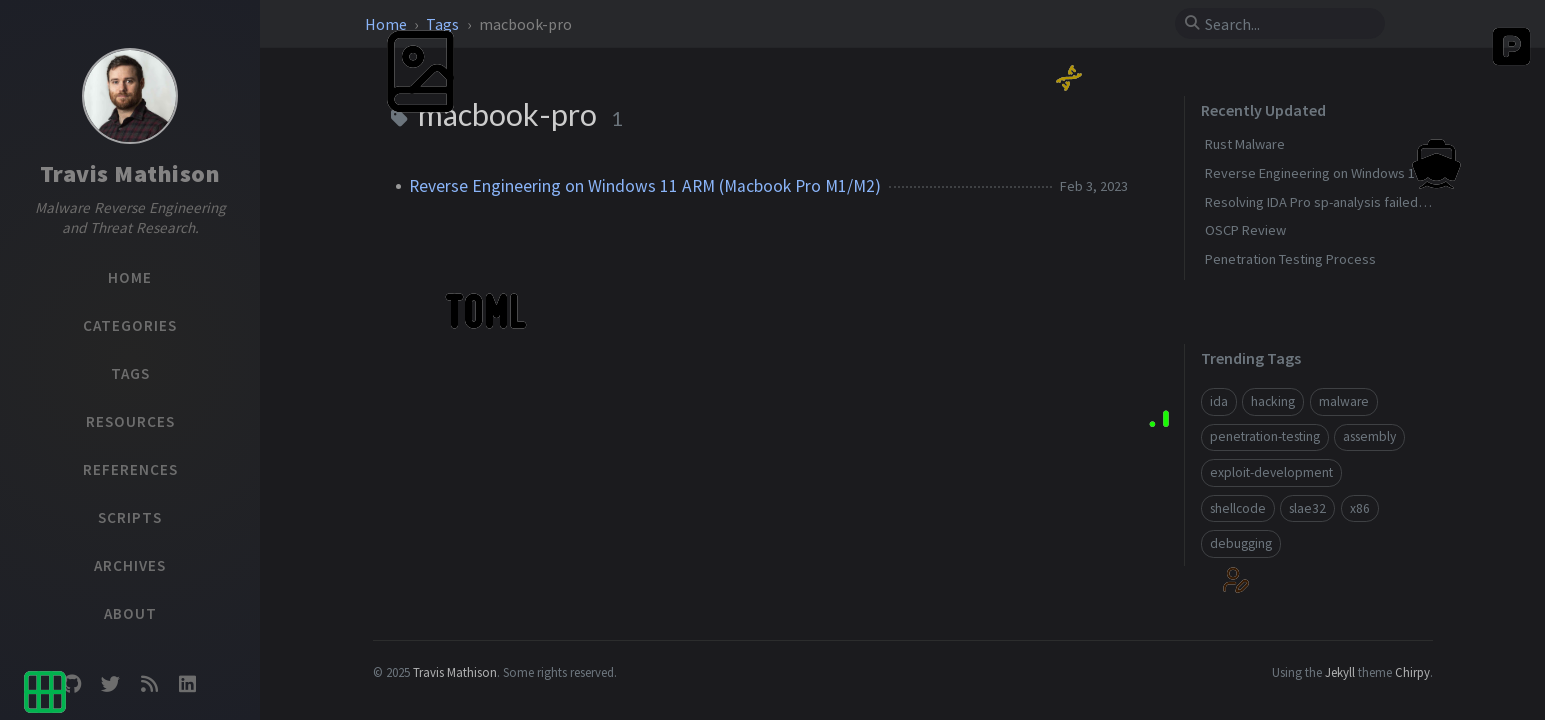 This screenshot has height=720, width=1545. What do you see at coordinates (1069, 78) in the screenshot?
I see `access genetic or DNA-related information` at bounding box center [1069, 78].